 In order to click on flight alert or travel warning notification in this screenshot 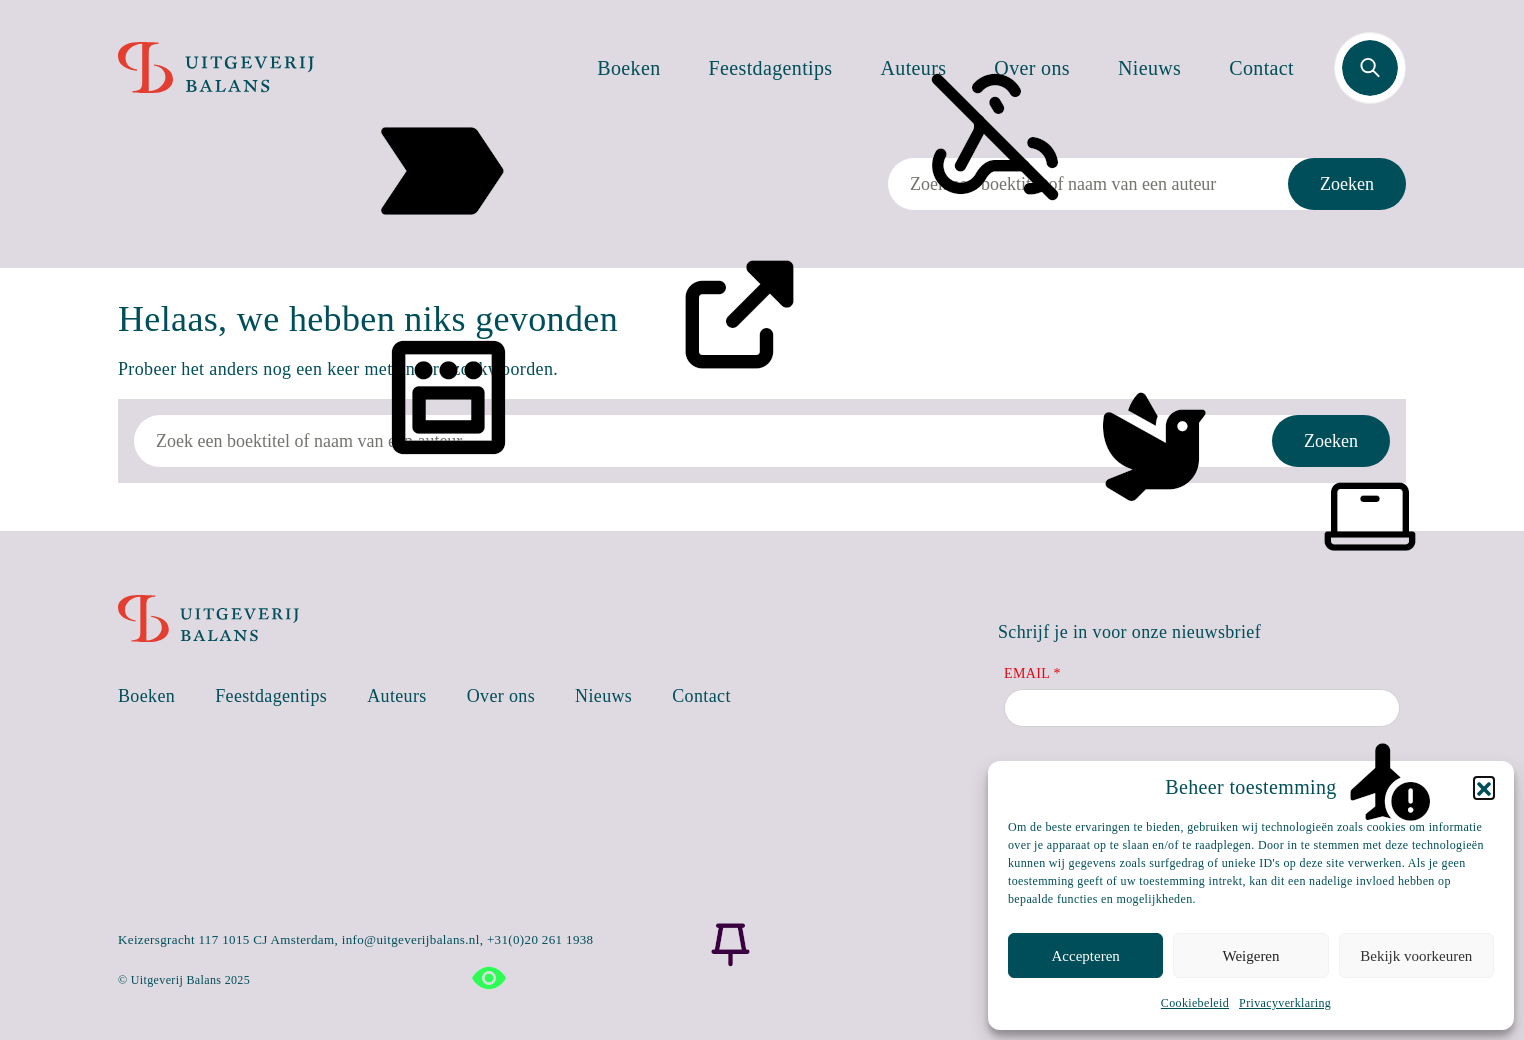, I will do `click(1387, 782)`.